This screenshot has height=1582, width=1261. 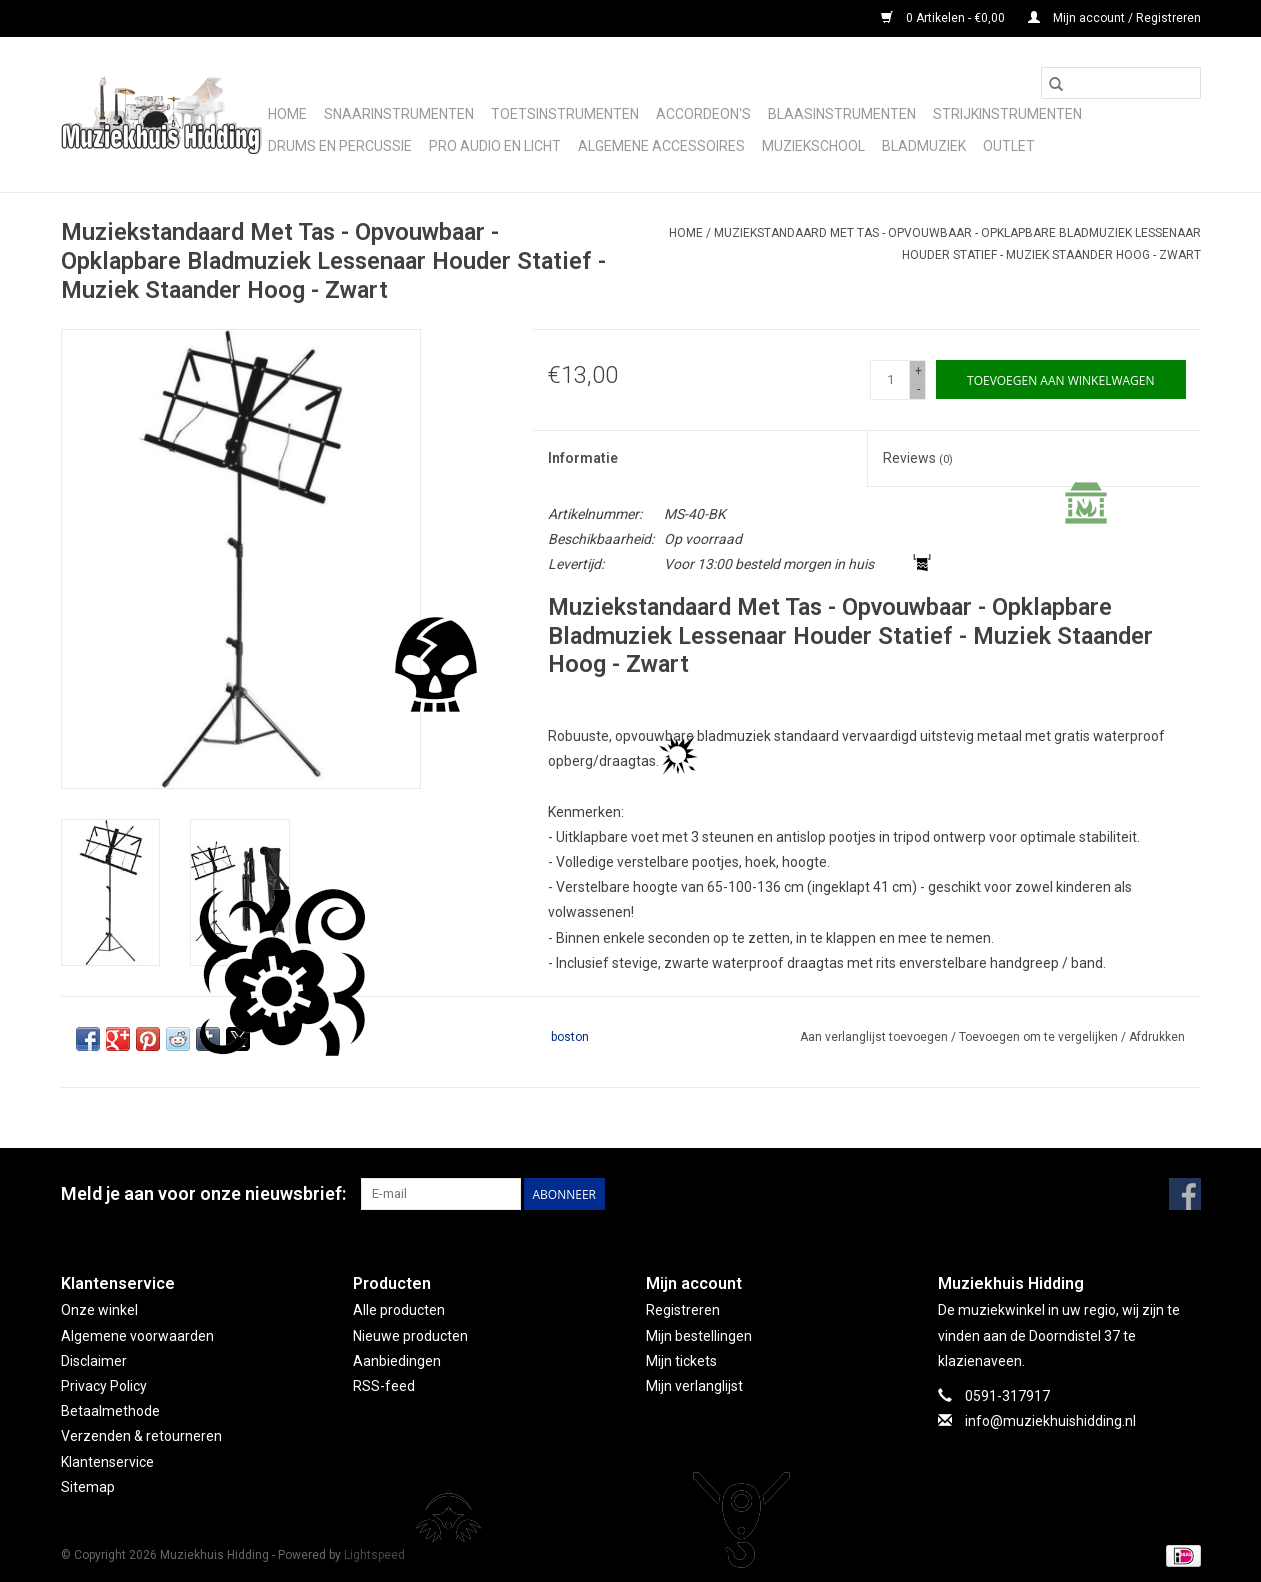 I want to click on indicates an eclipse or celestial event in a game, so click(x=678, y=755).